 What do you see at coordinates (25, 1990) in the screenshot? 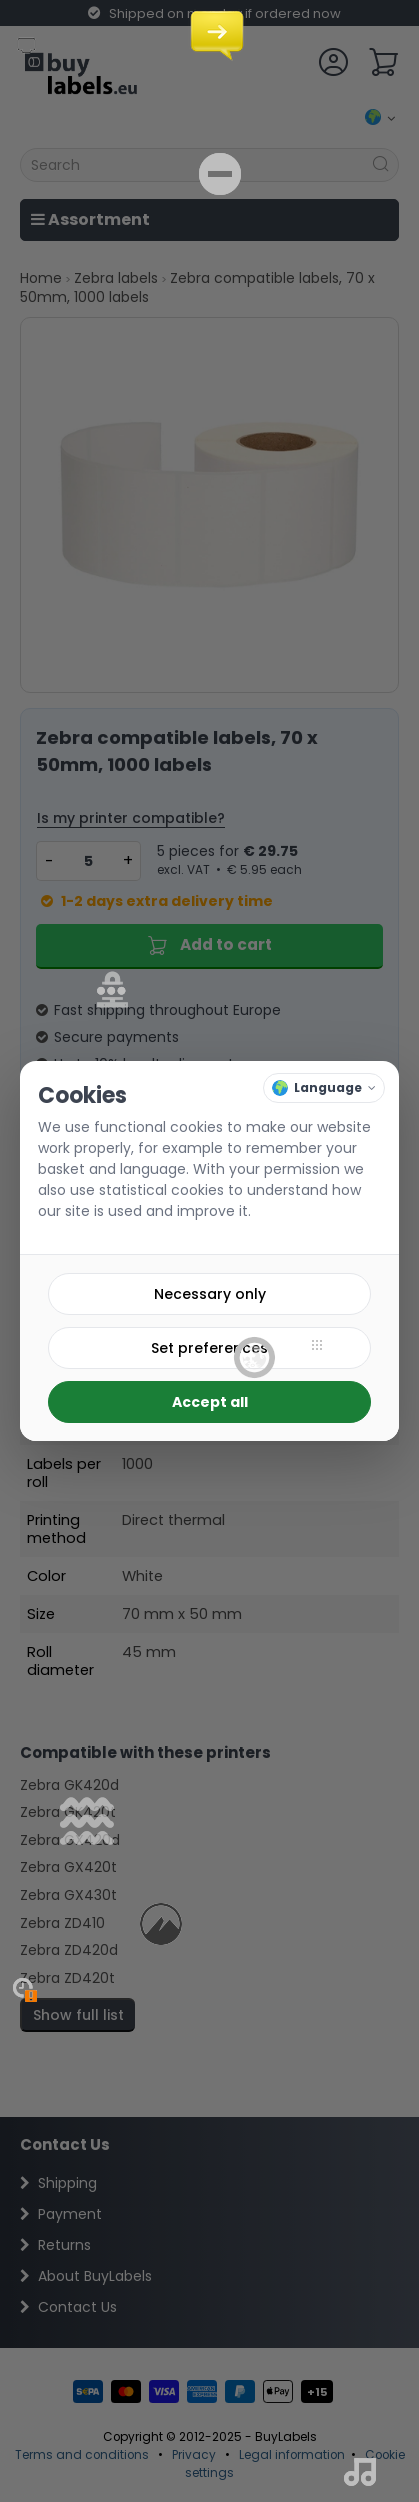
I see `indicates an upcoming appointment or event` at bounding box center [25, 1990].